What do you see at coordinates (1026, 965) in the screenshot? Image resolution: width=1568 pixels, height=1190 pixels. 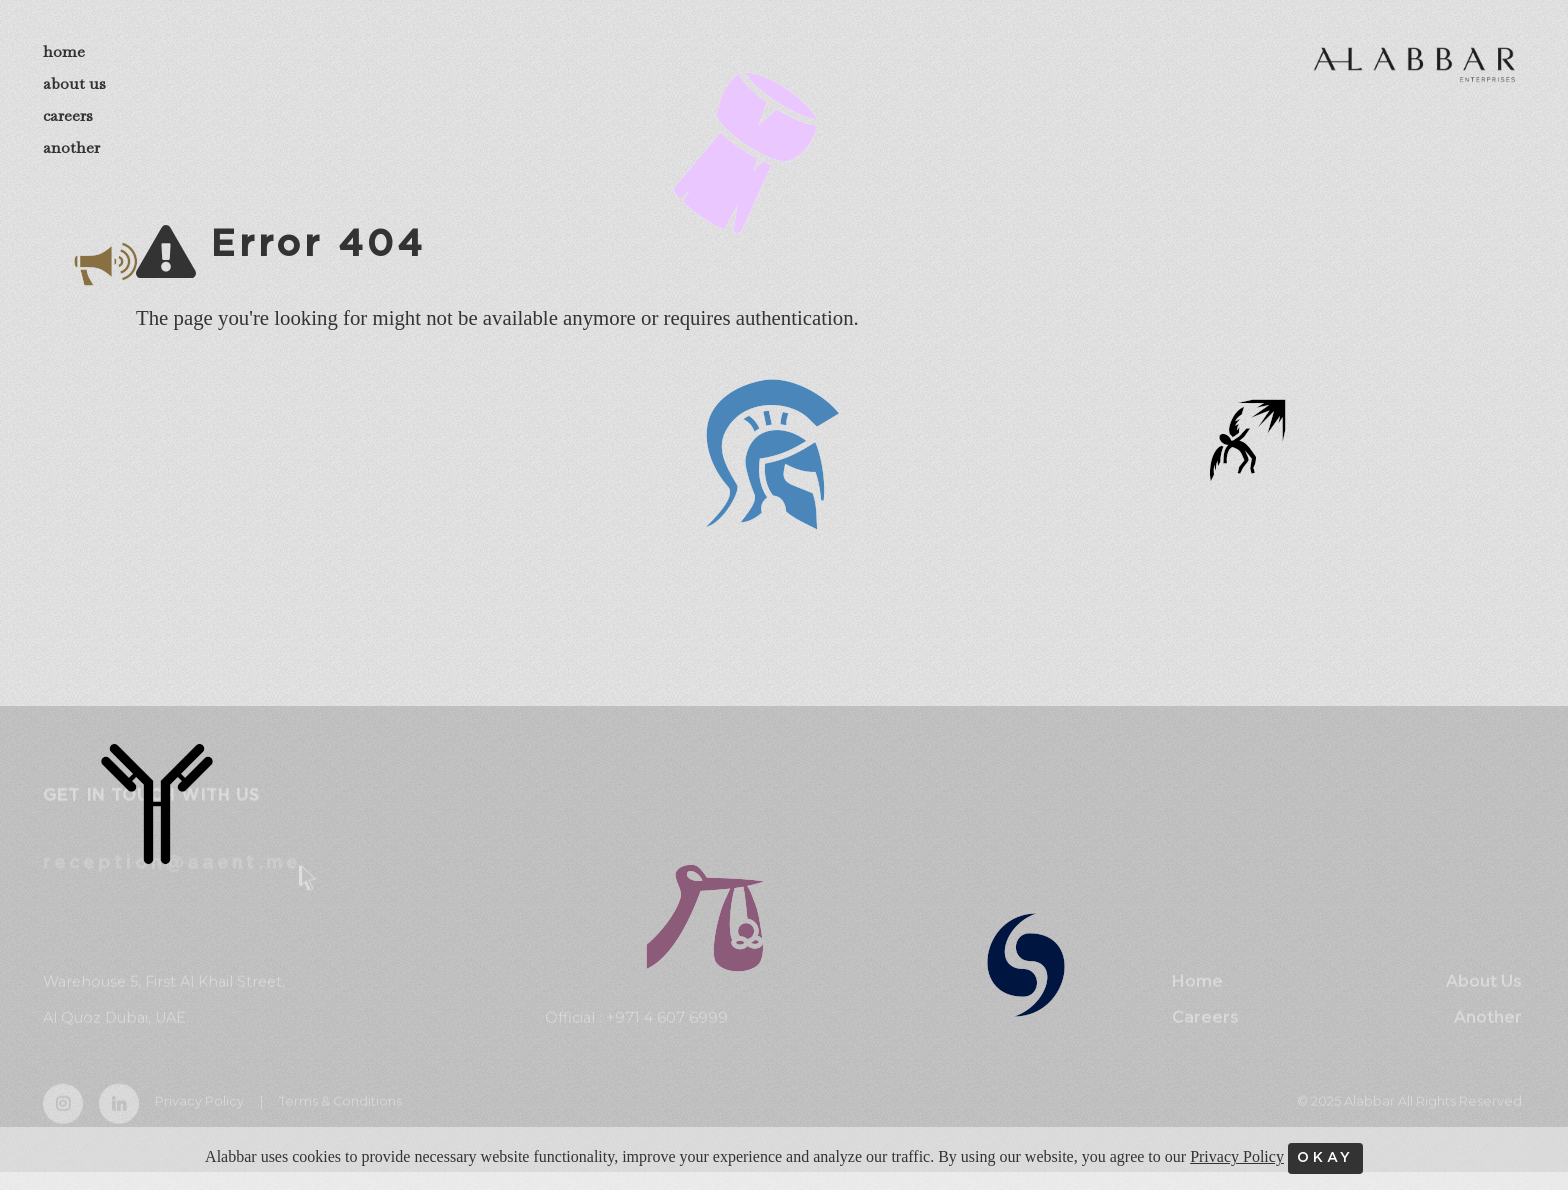 I see `indicates a doubled or multiplied effect in gameplay` at bounding box center [1026, 965].